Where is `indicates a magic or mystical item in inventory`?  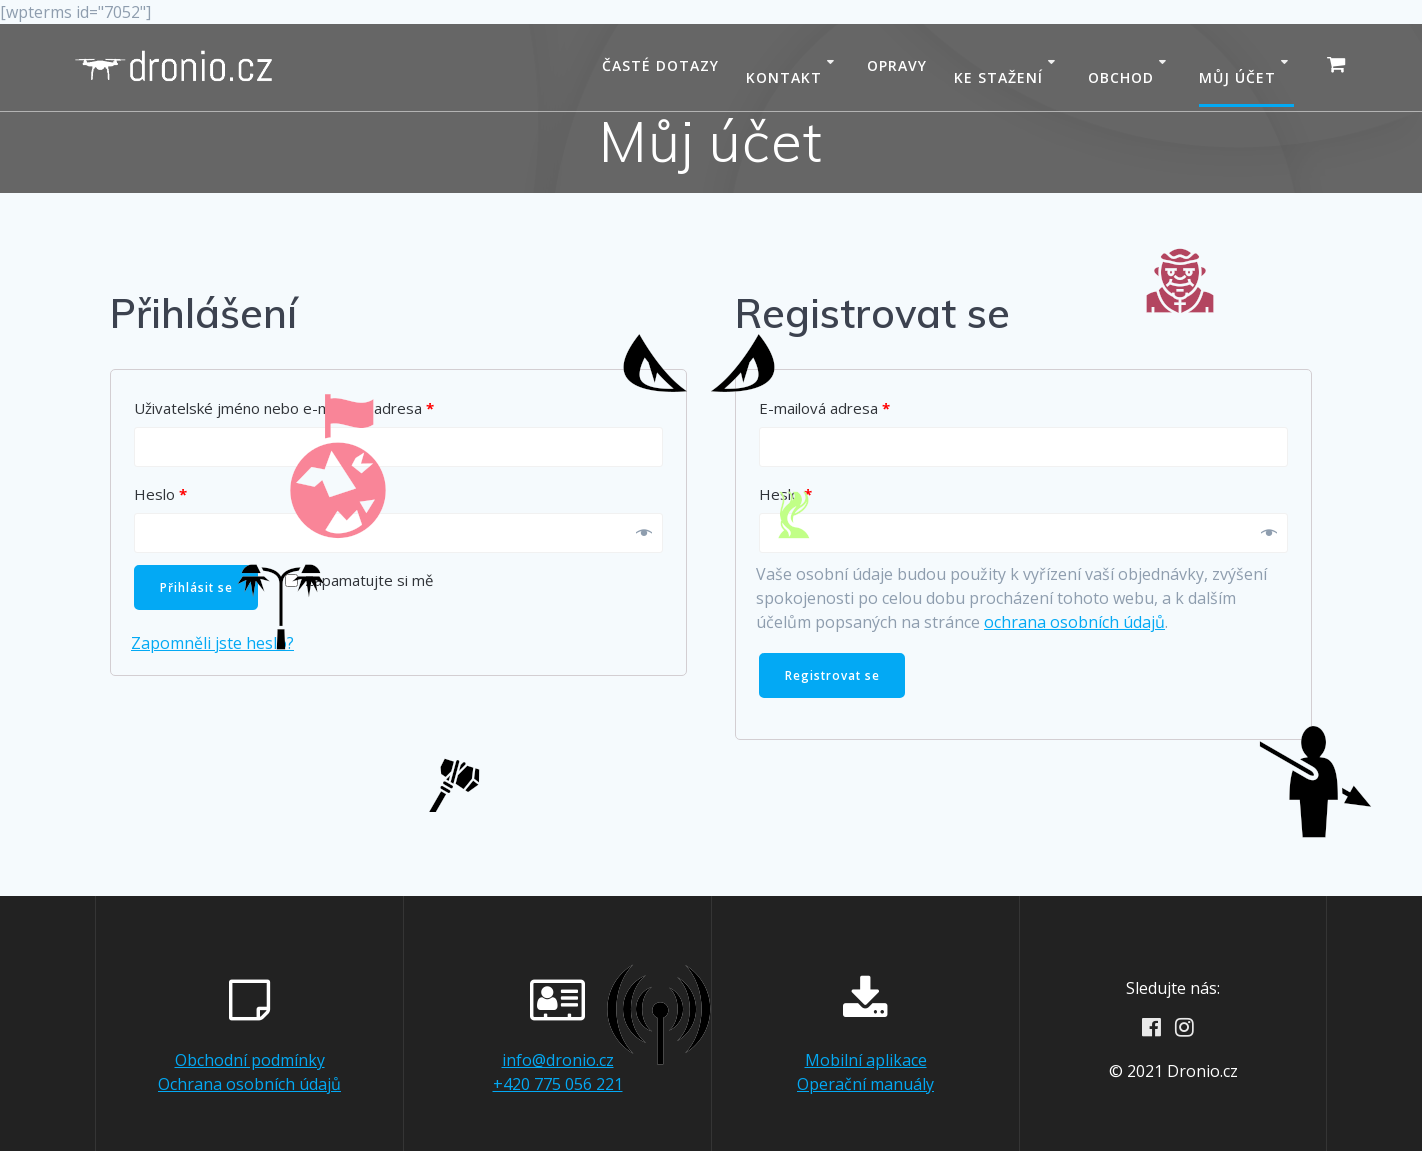
indicates a magic or mystical item in inventory is located at coordinates (792, 515).